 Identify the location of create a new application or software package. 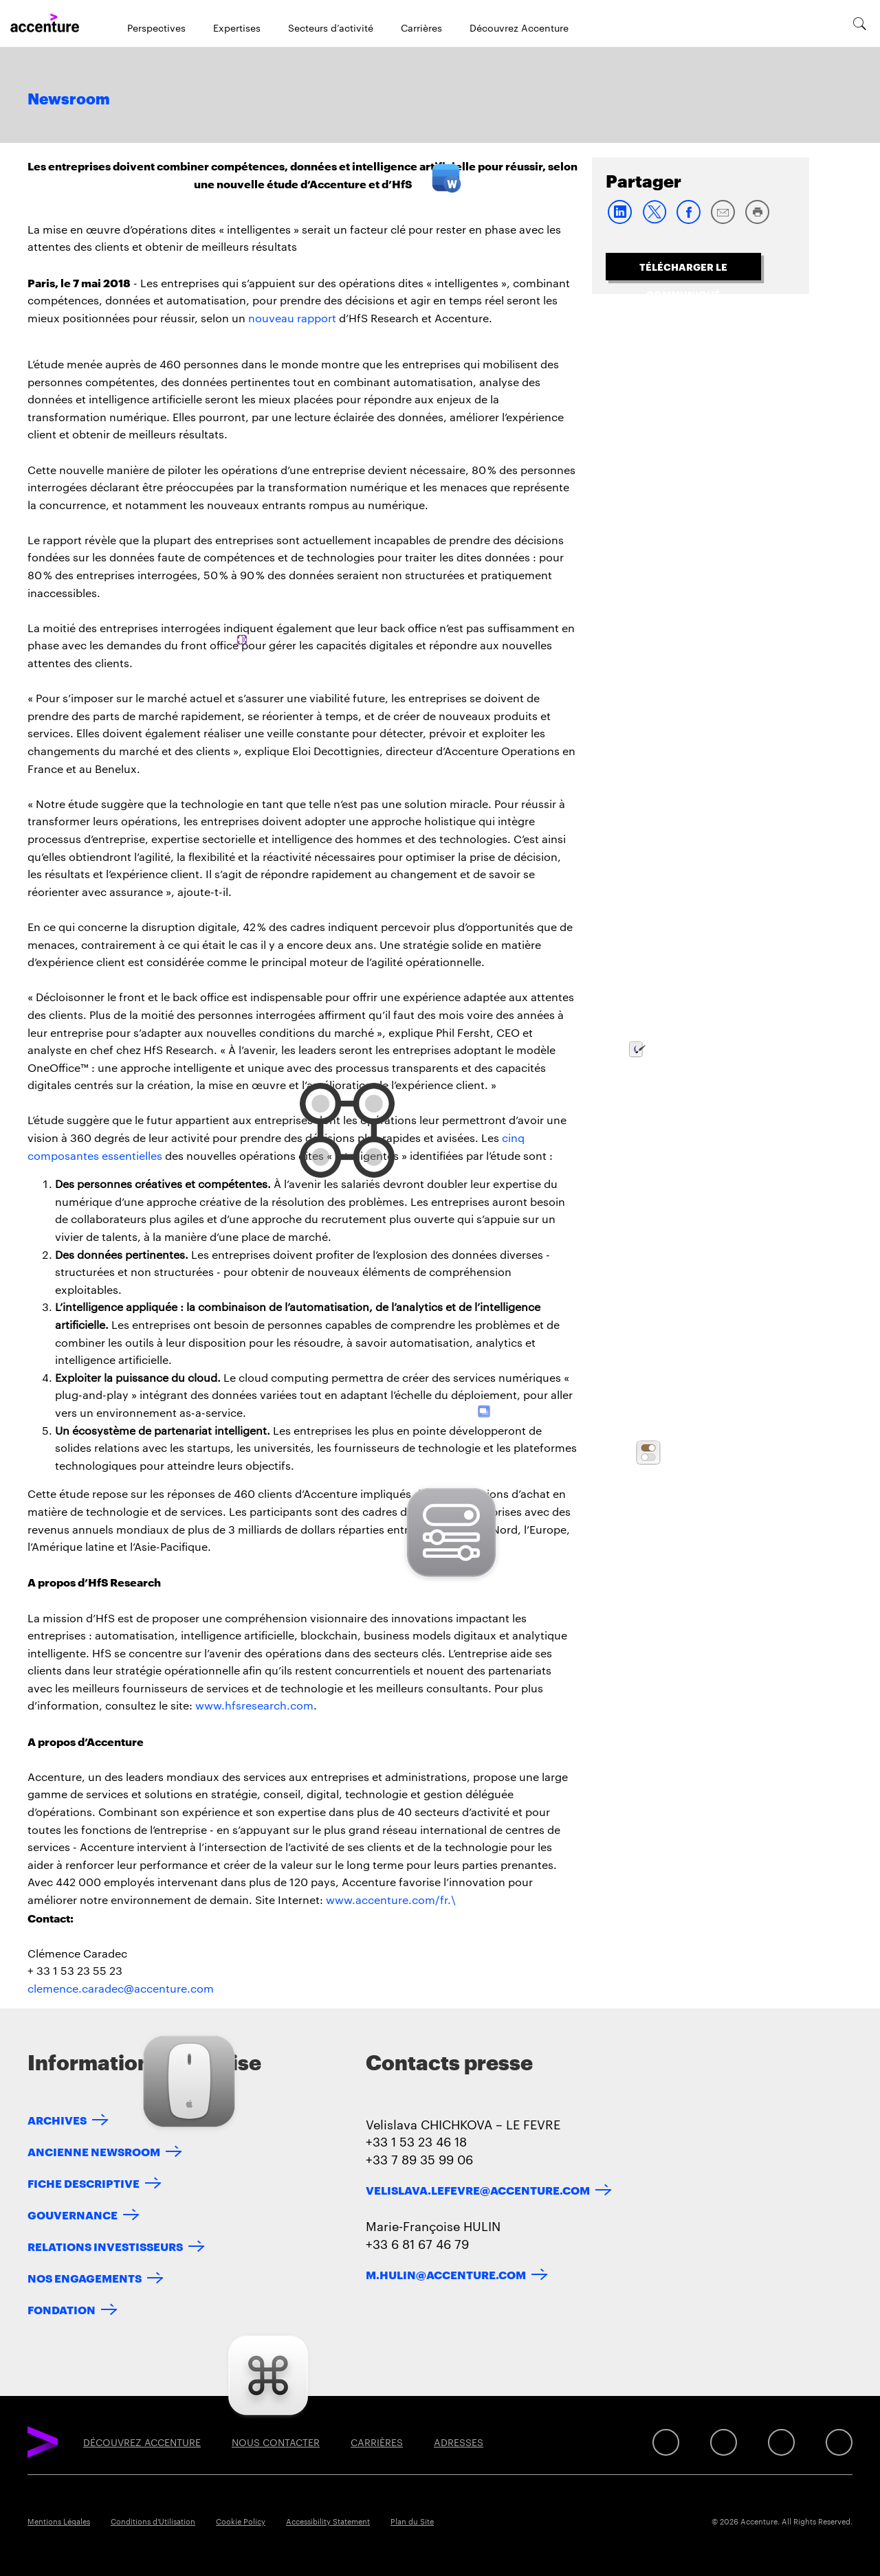
(637, 1049).